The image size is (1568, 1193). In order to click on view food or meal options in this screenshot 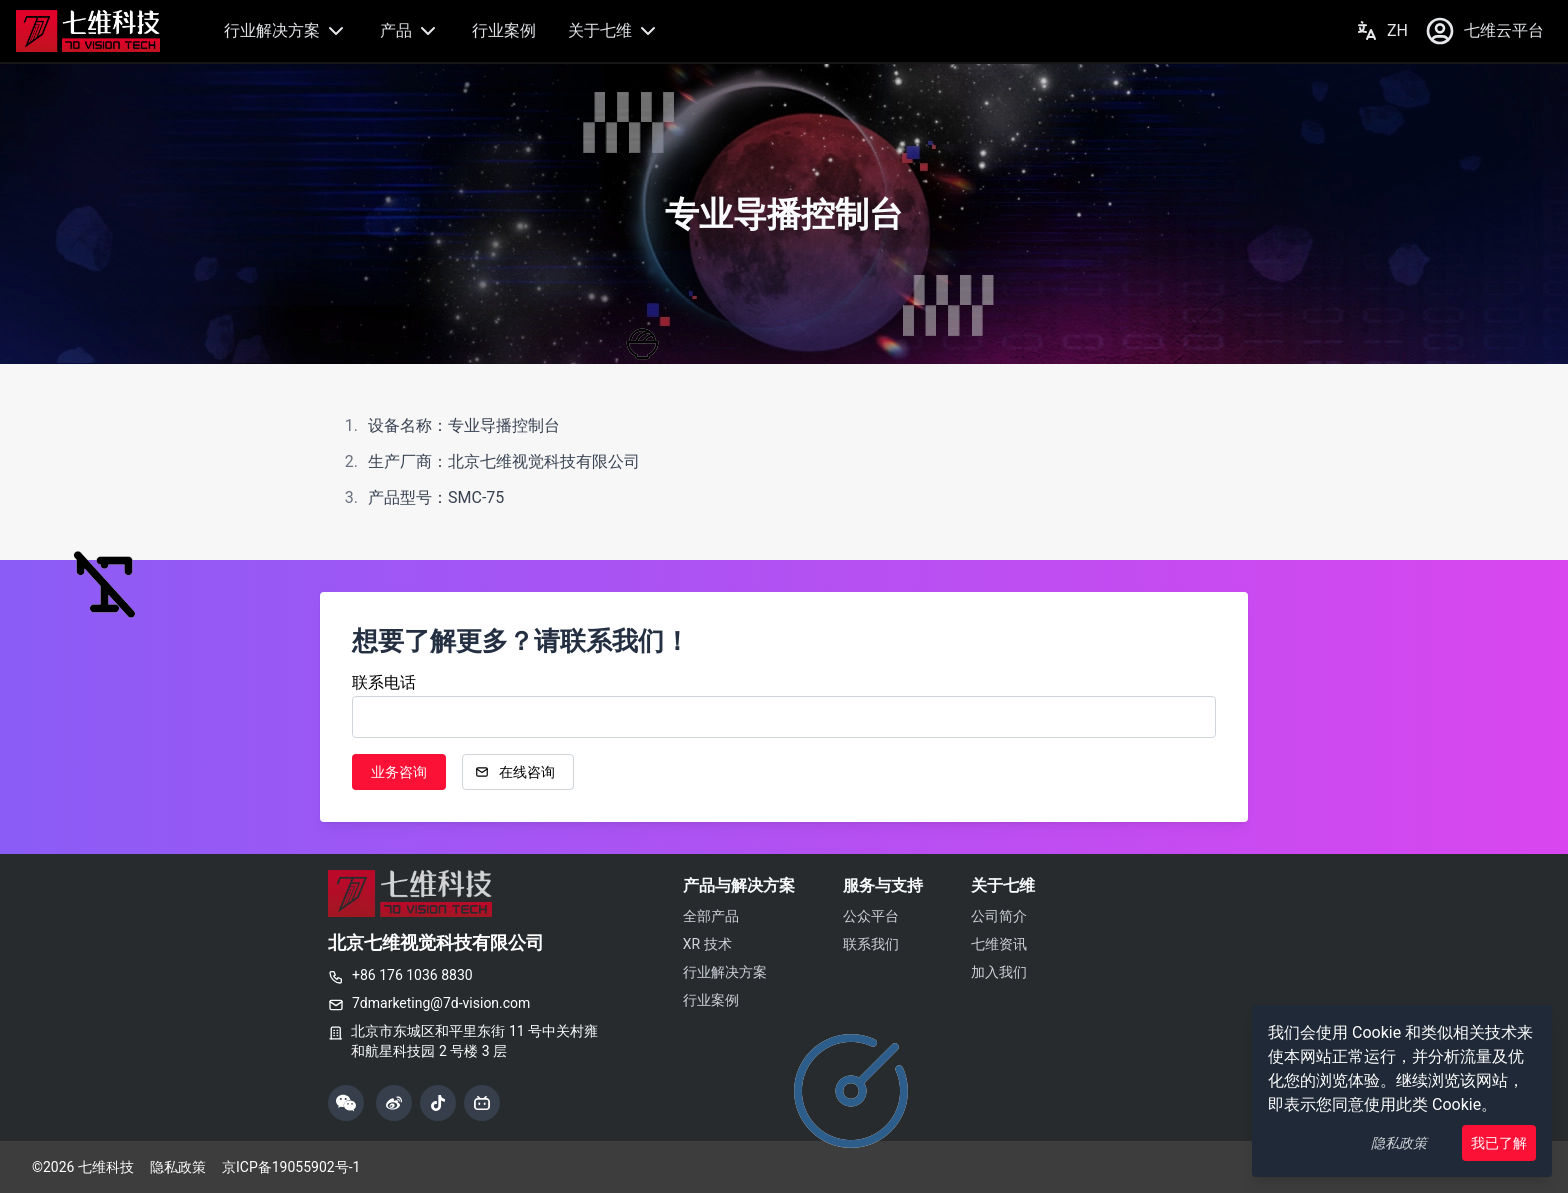, I will do `click(642, 344)`.